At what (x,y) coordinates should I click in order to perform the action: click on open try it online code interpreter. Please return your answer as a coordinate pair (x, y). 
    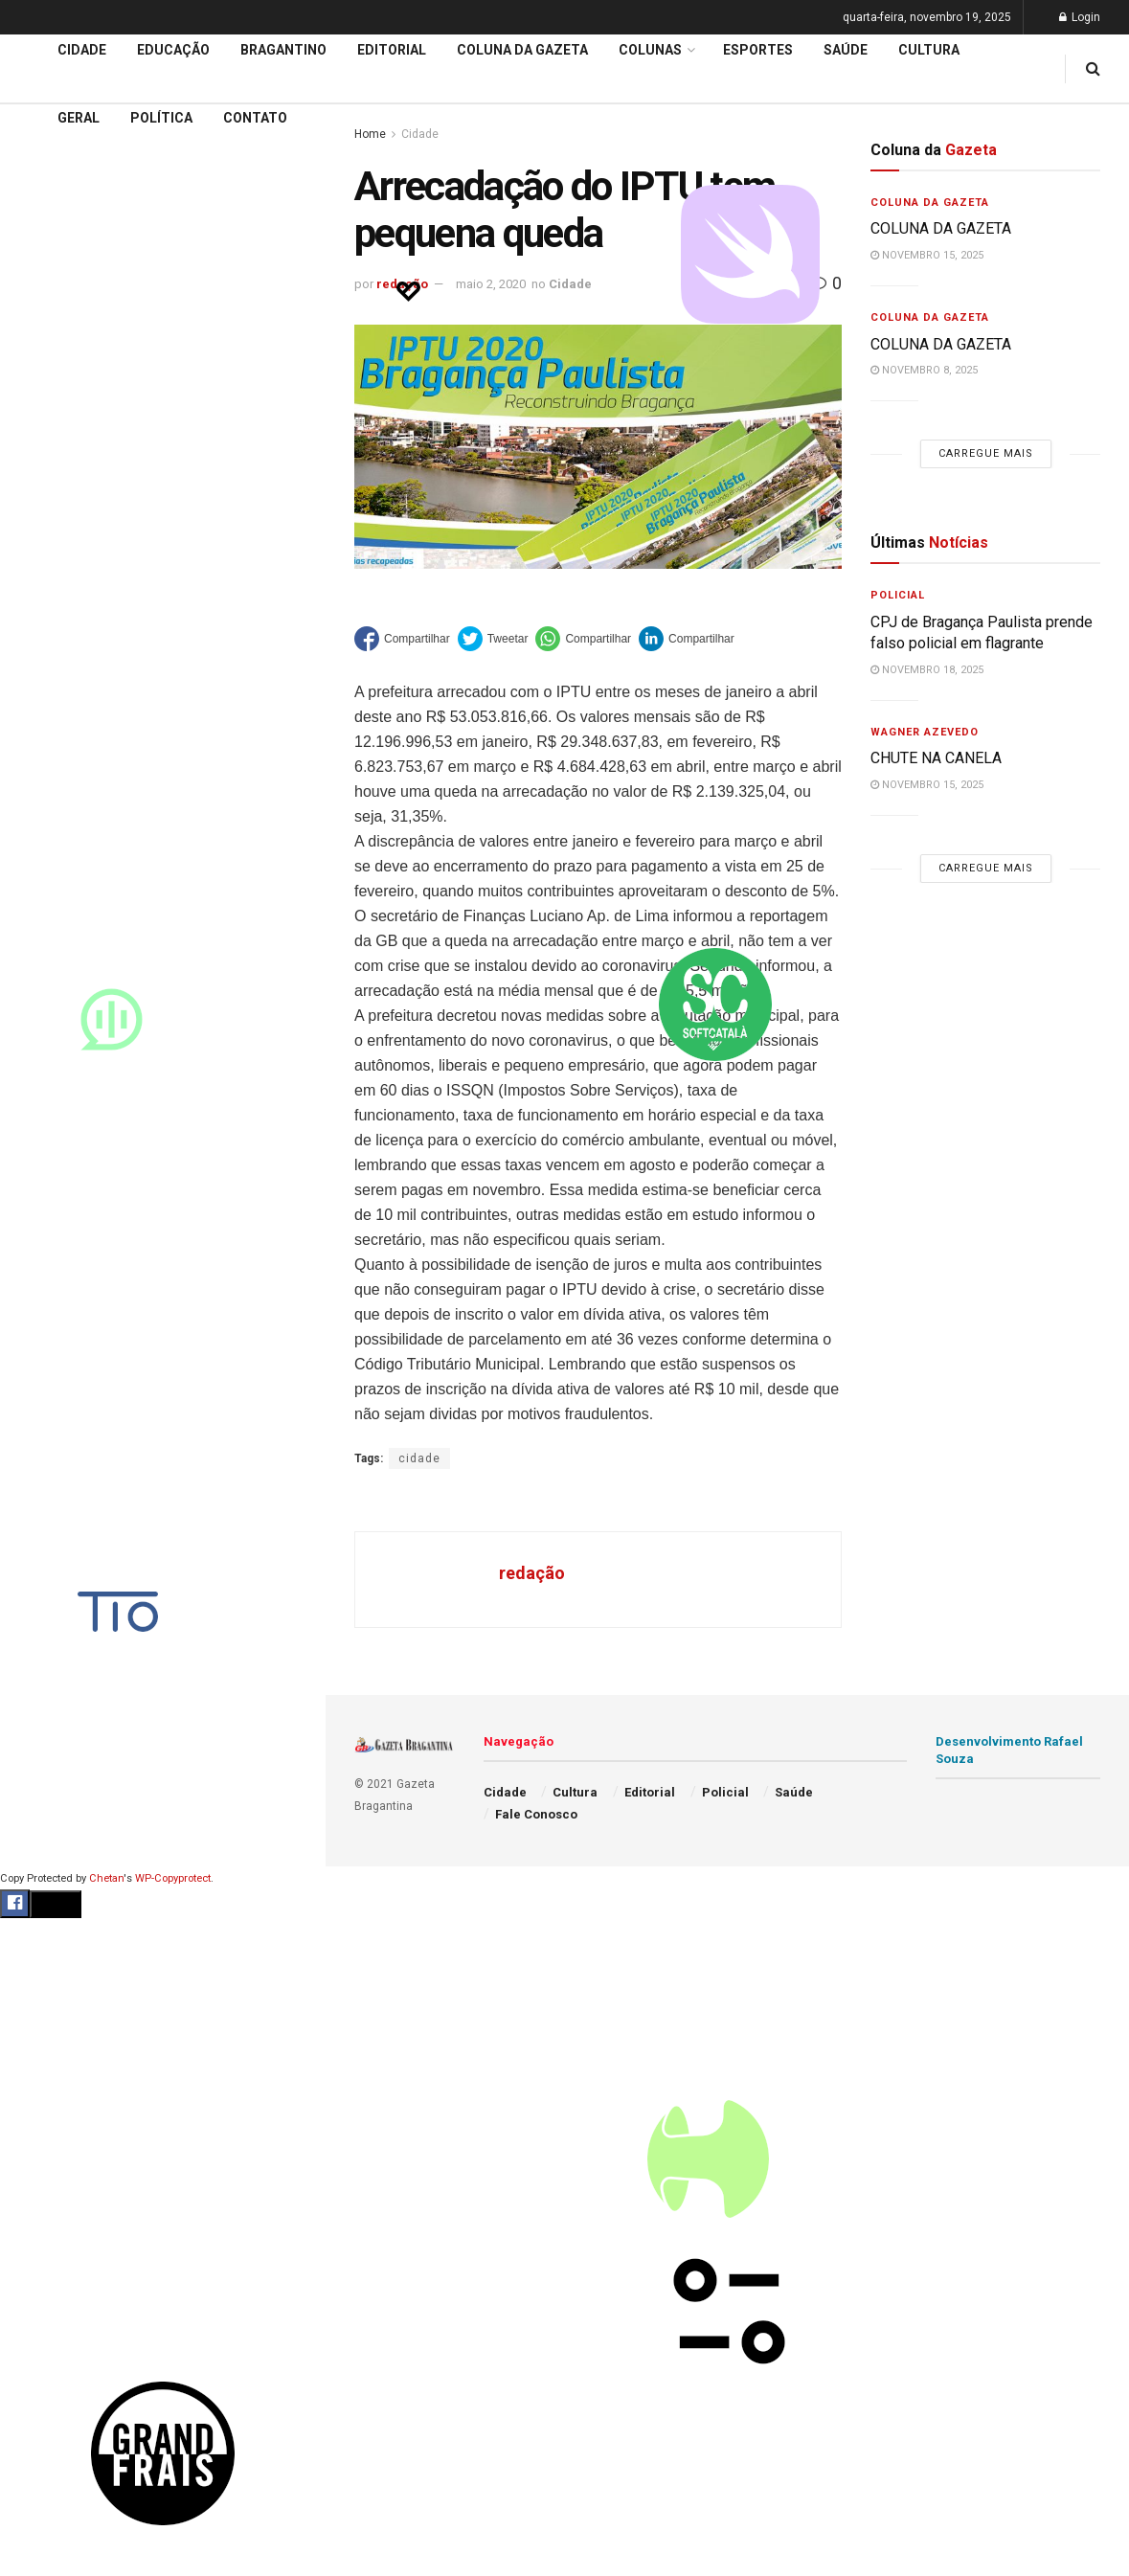
    Looking at the image, I should click on (118, 1612).